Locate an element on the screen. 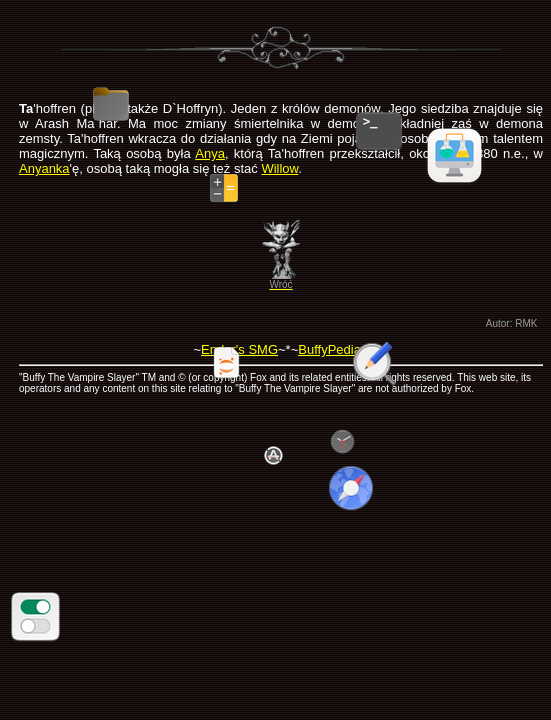 The width and height of the screenshot is (551, 720). open folder to view contents is located at coordinates (111, 104).